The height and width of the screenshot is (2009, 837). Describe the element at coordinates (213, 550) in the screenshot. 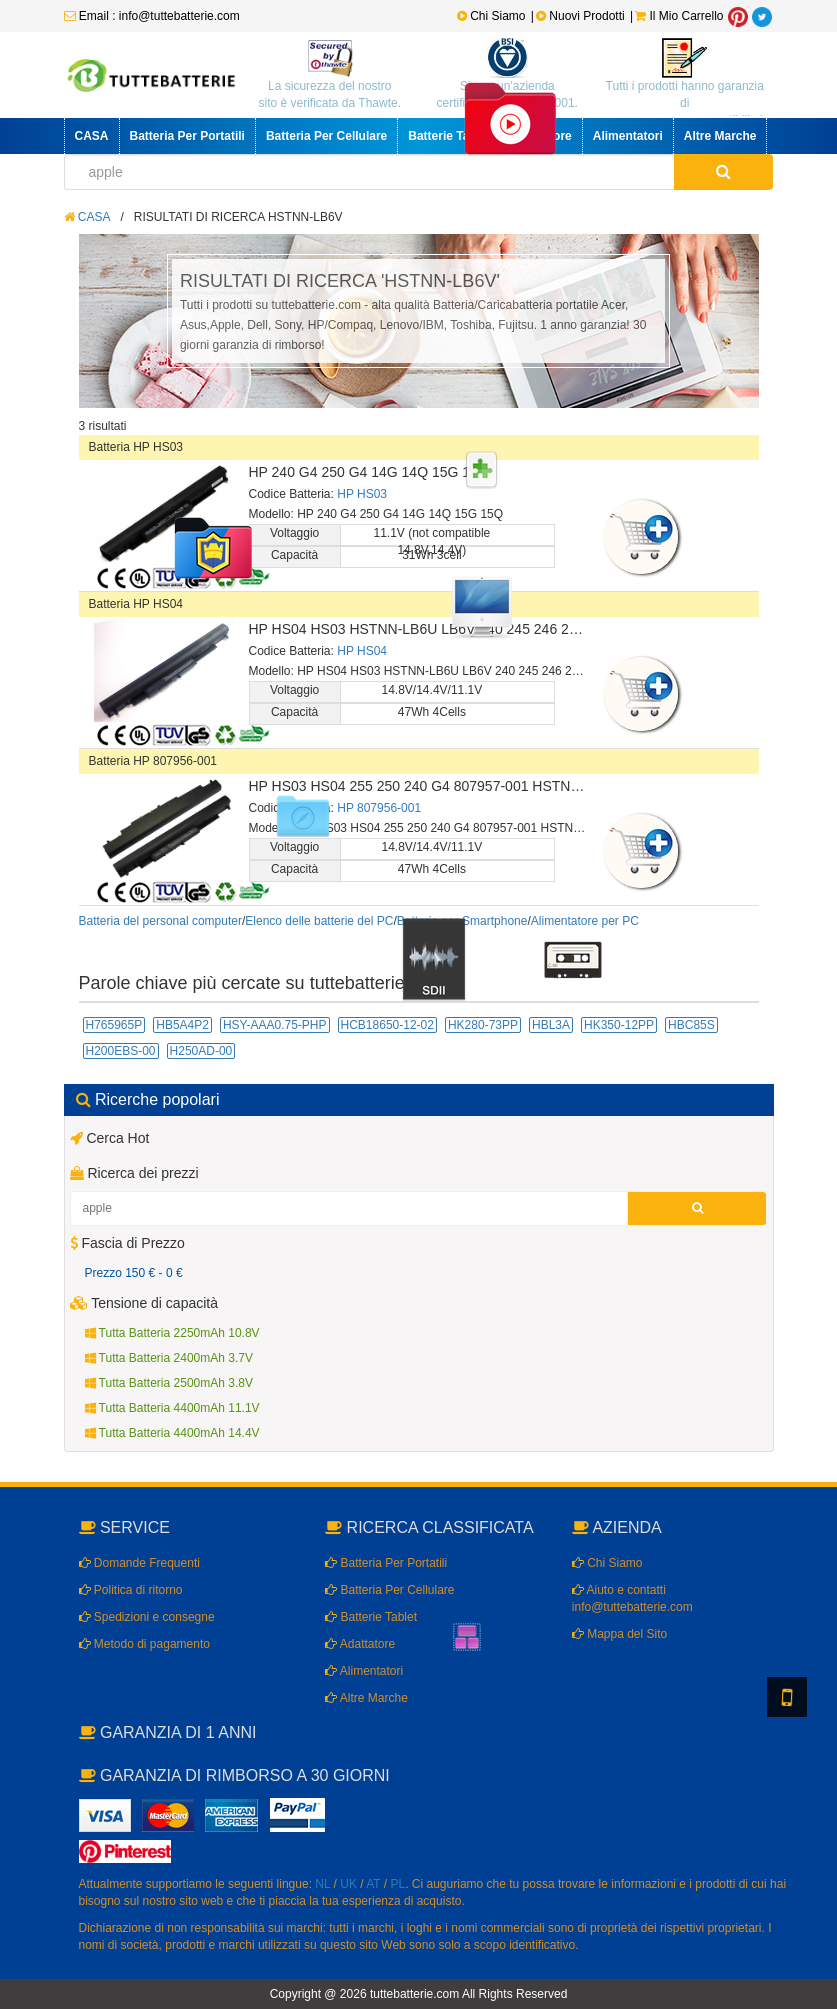

I see `open clash royale game files folder` at that location.